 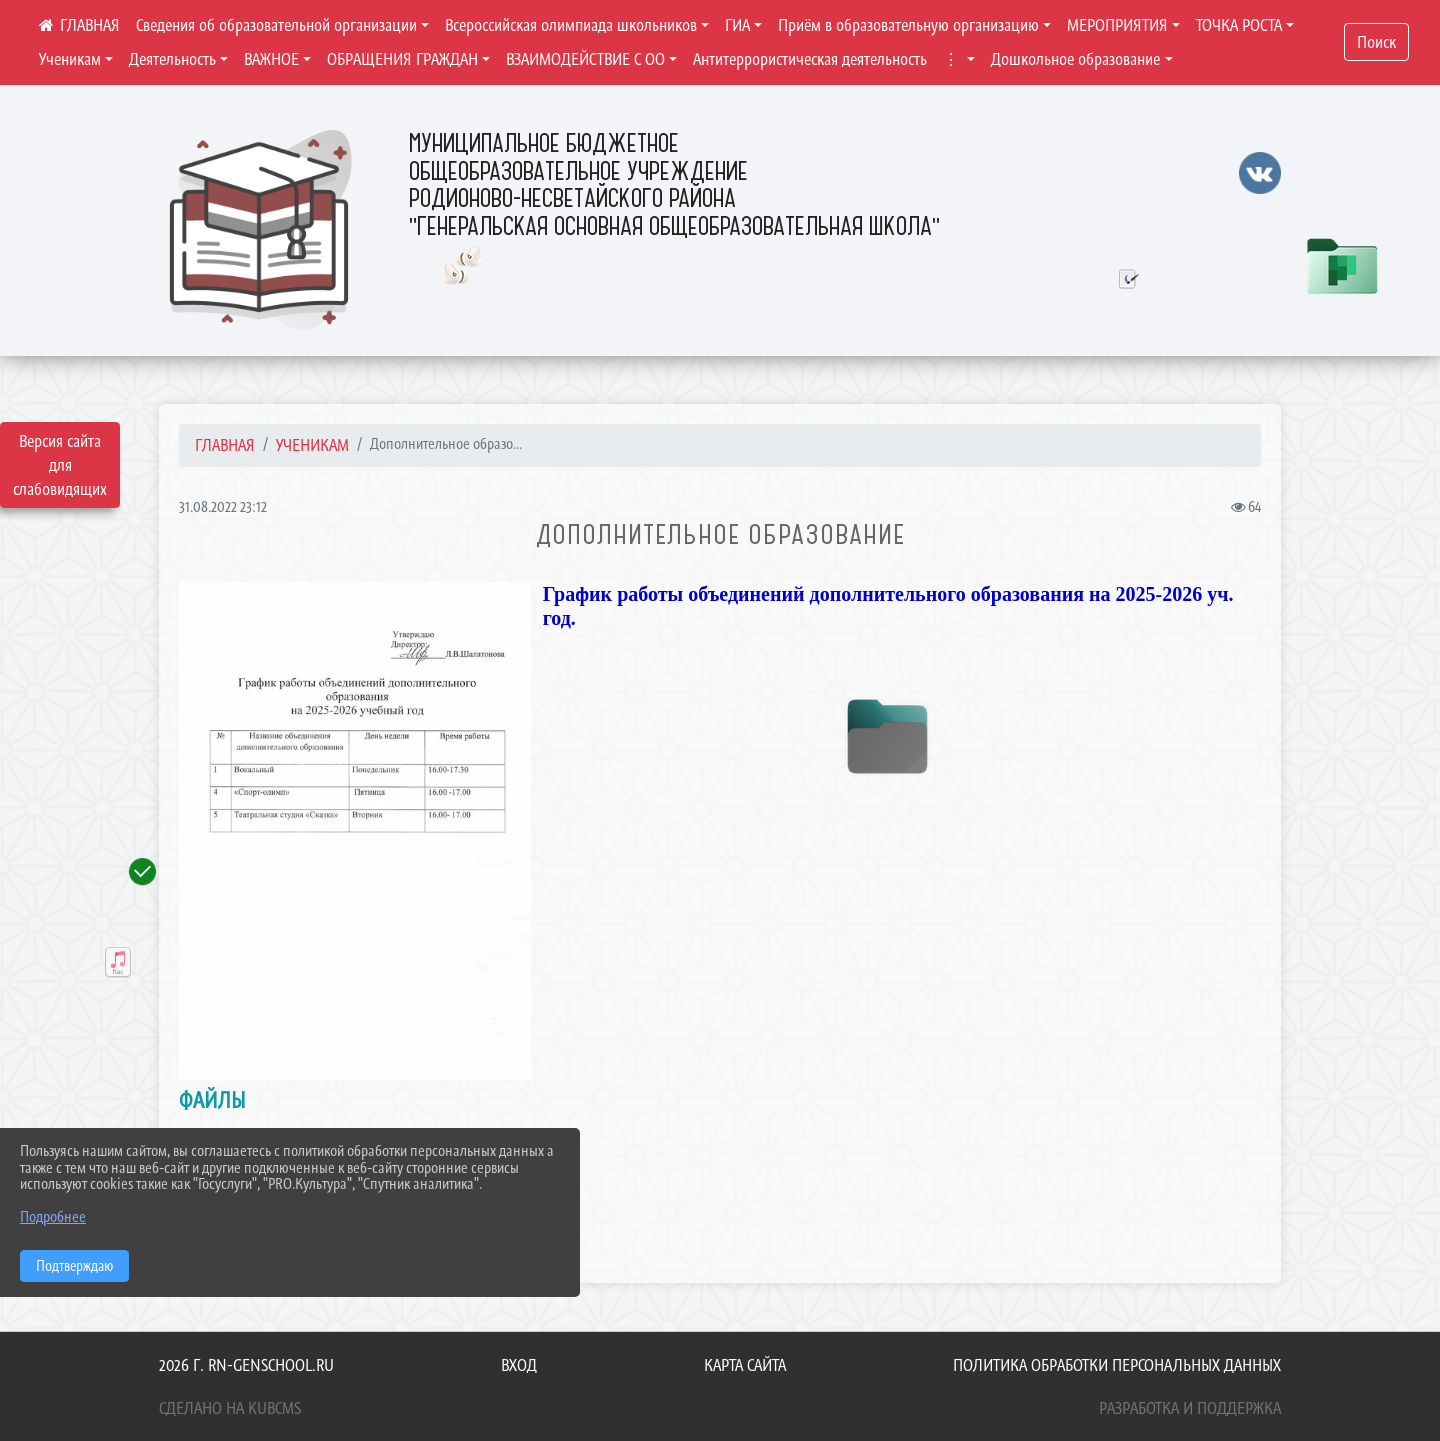 I want to click on indicates file has been successfully synced, so click(x=142, y=871).